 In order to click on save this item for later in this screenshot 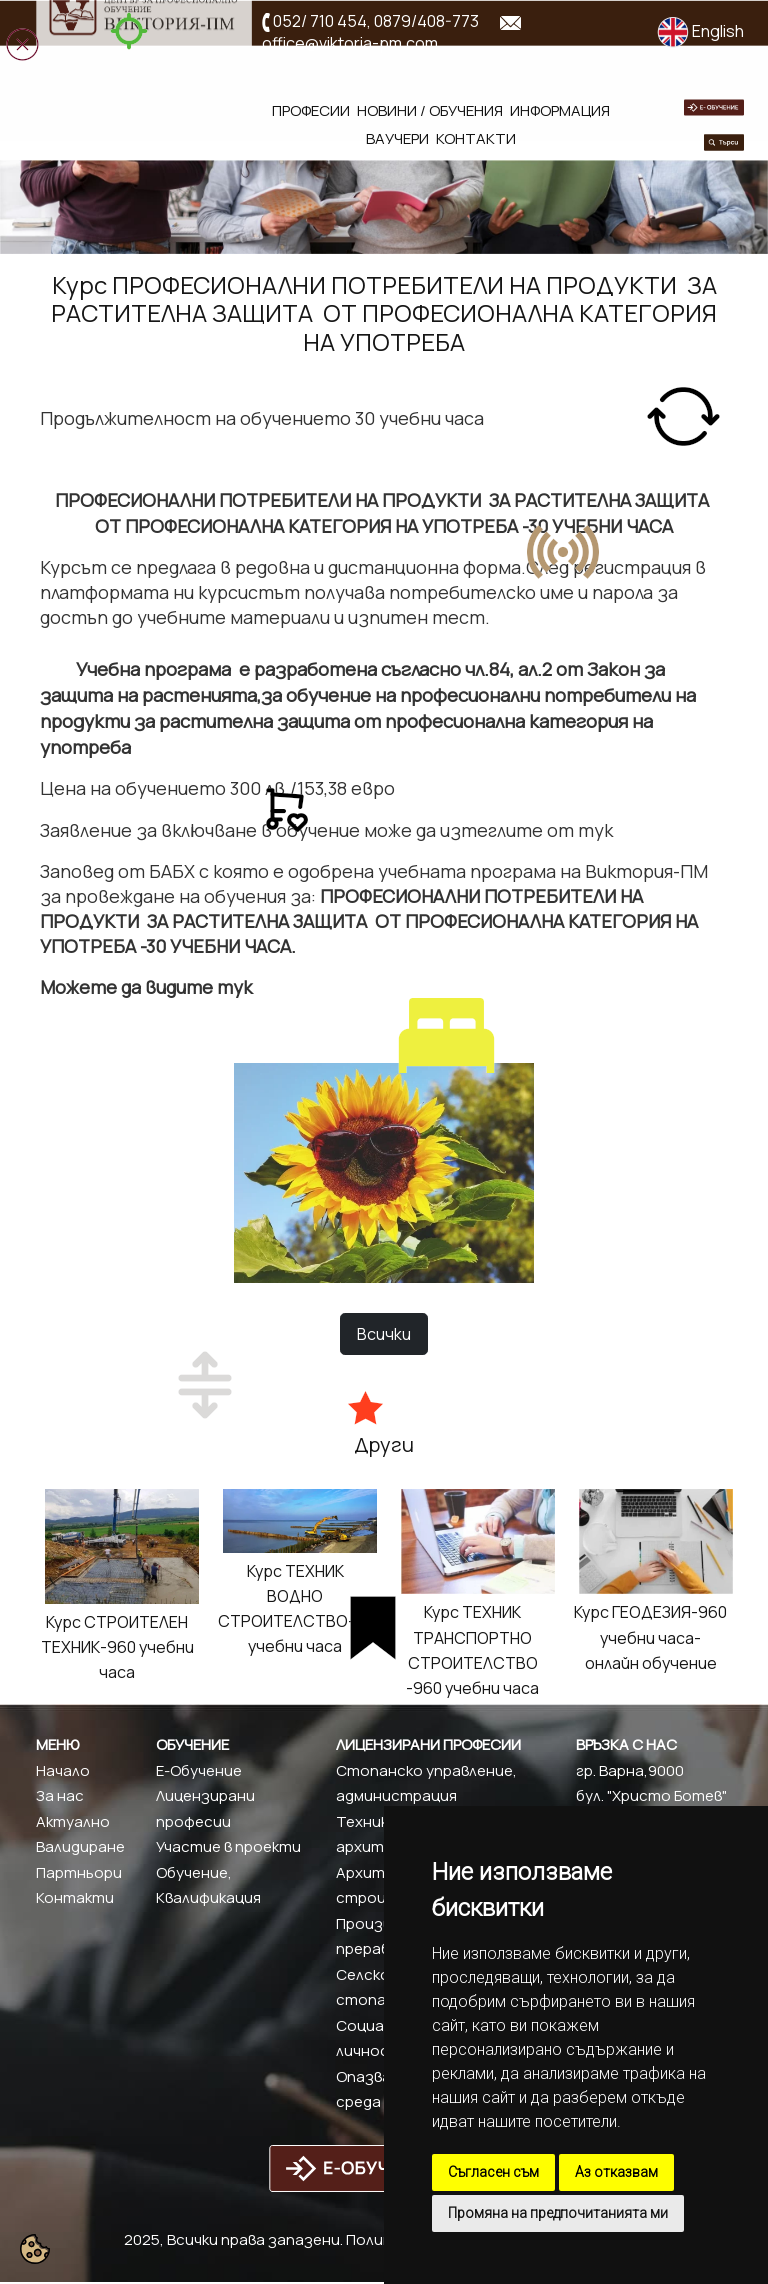, I will do `click(373, 1628)`.